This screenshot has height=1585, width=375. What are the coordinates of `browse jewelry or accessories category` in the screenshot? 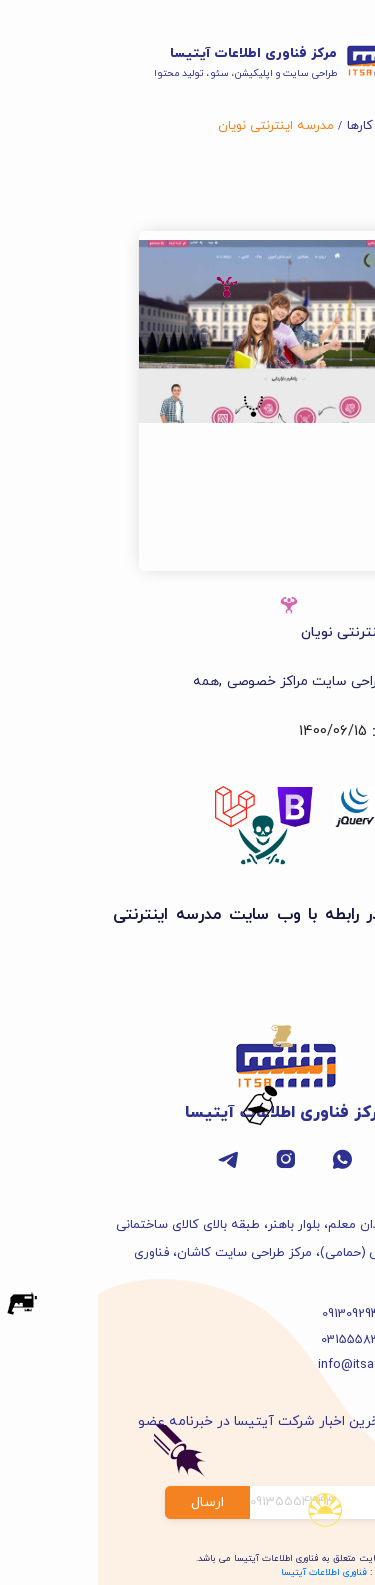 It's located at (253, 406).